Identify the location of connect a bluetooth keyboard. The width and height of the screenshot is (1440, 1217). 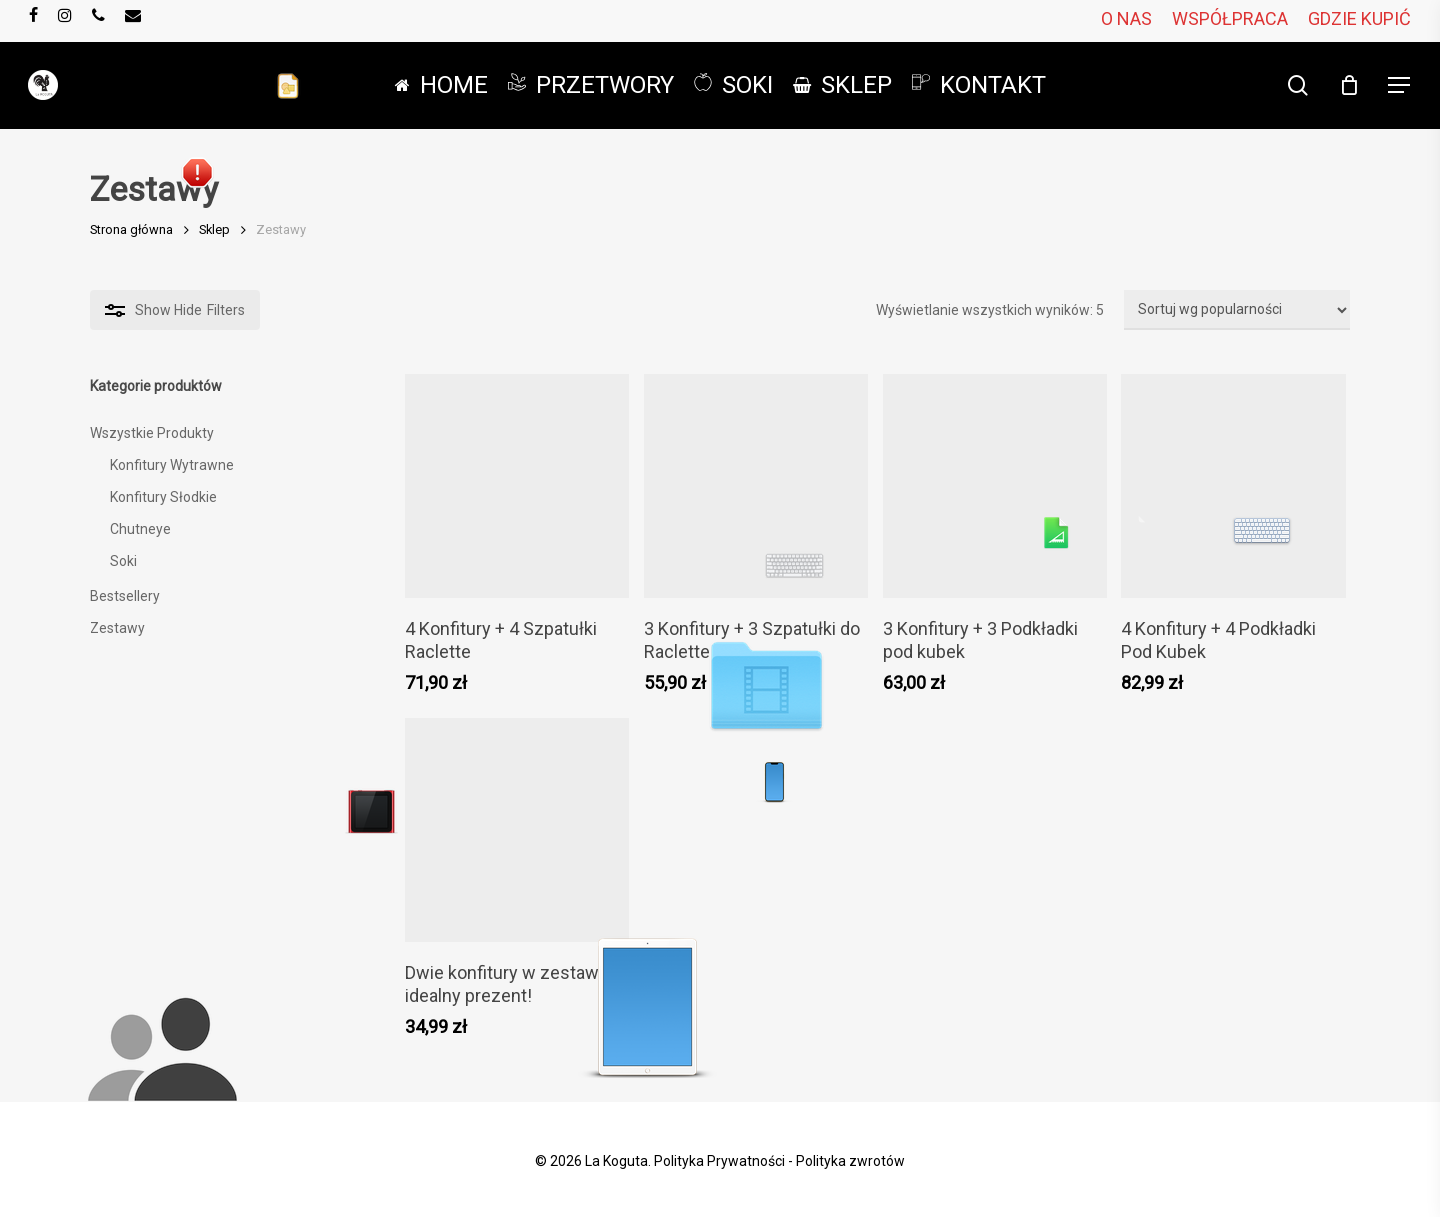
(794, 565).